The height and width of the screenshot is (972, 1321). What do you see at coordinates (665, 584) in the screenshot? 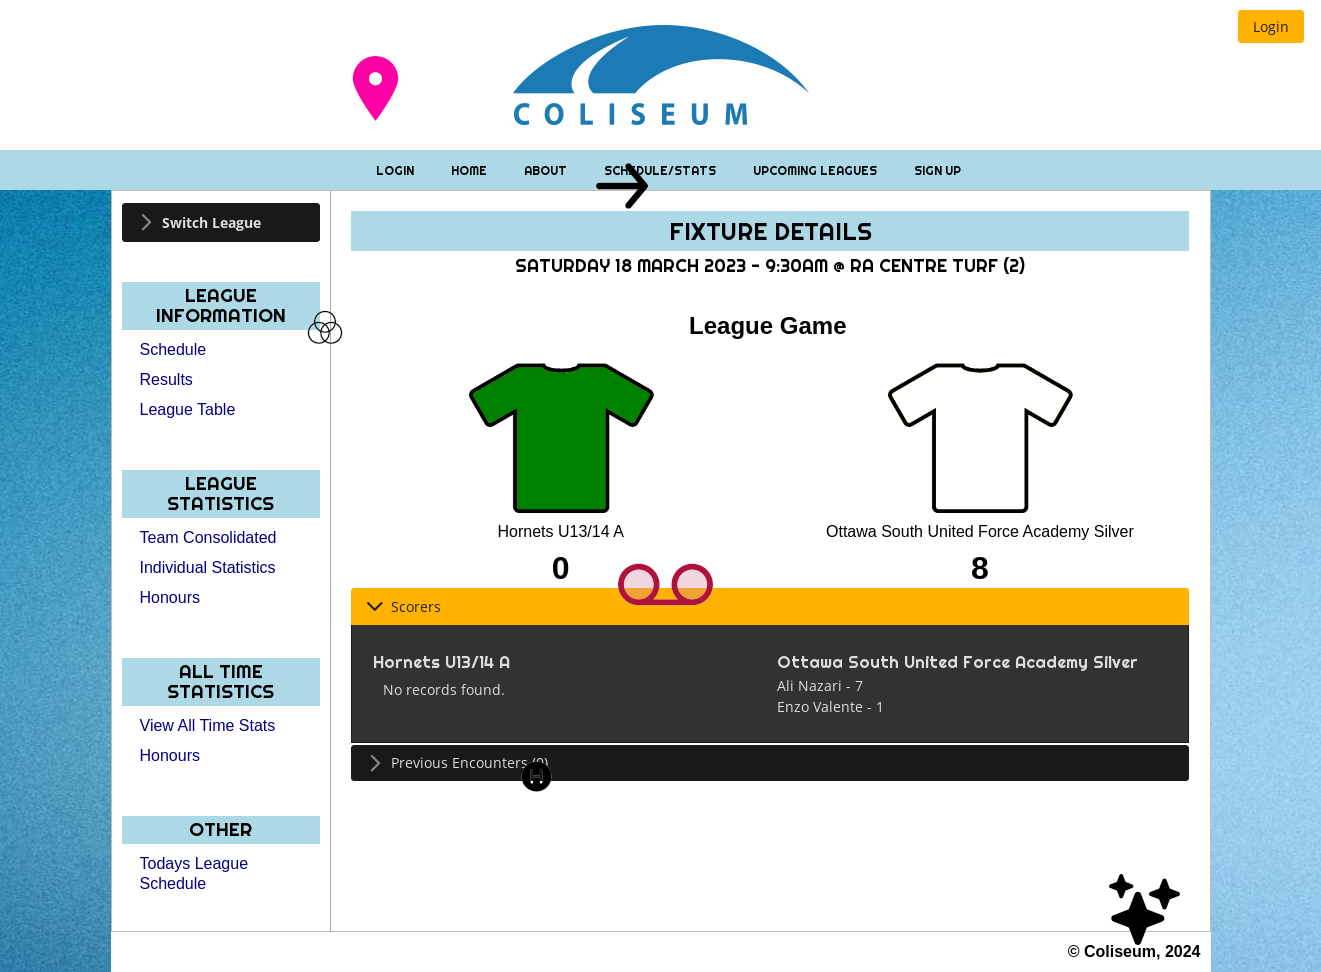
I see `access voicemail messages` at bounding box center [665, 584].